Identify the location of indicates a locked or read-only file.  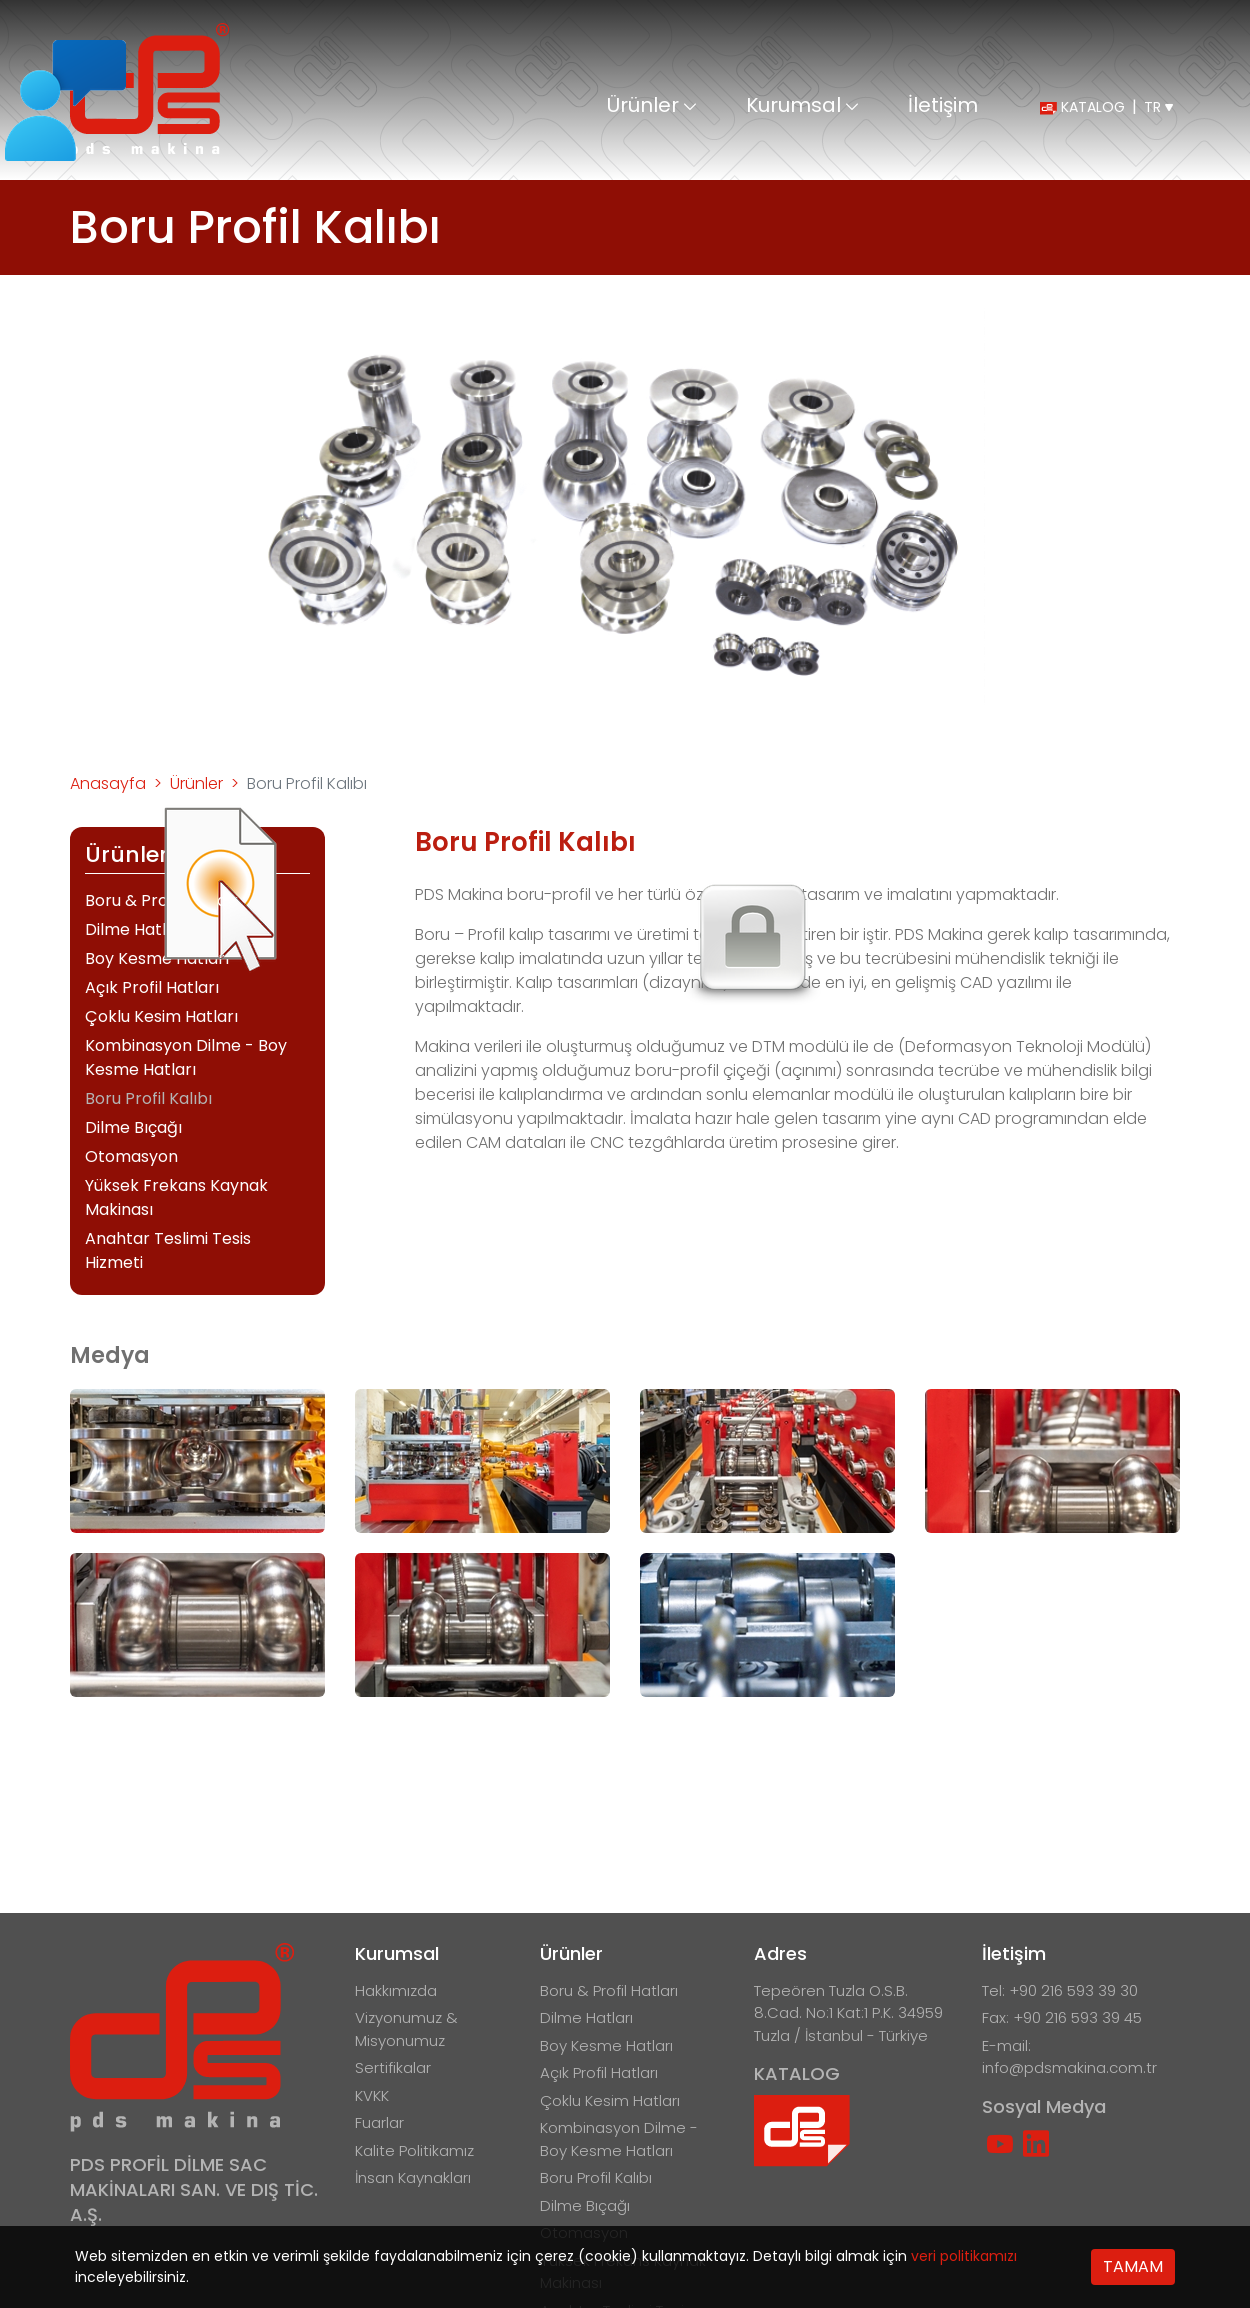
(754, 943).